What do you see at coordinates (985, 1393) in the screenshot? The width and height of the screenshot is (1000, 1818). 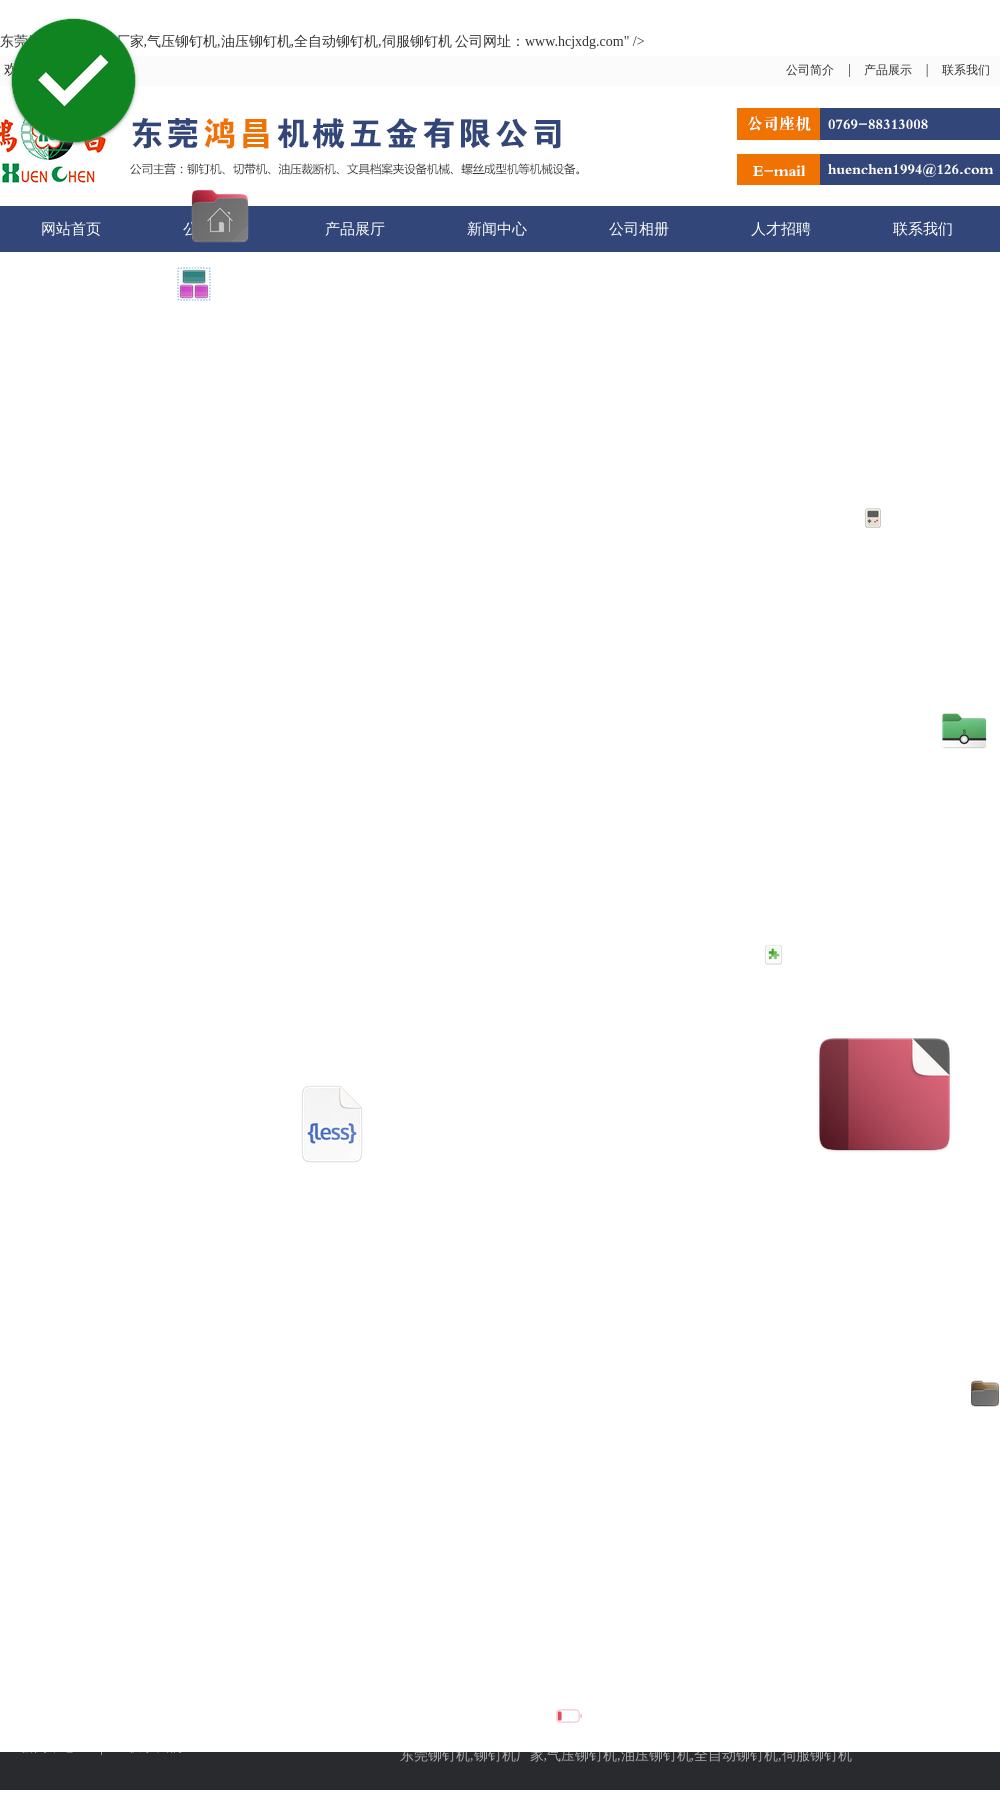 I see `indicates an open or expanded folder` at bounding box center [985, 1393].